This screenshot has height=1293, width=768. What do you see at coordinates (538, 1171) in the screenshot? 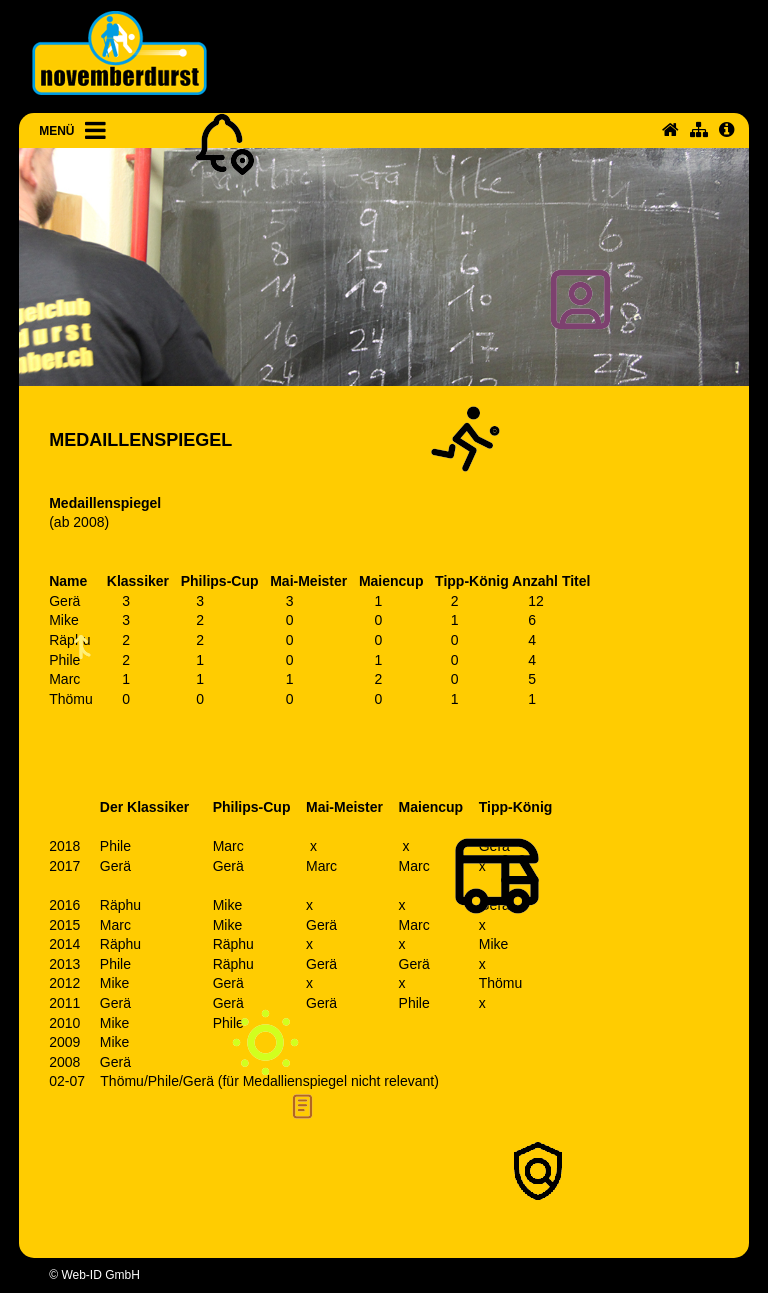
I see `view privacy policy or terms` at bounding box center [538, 1171].